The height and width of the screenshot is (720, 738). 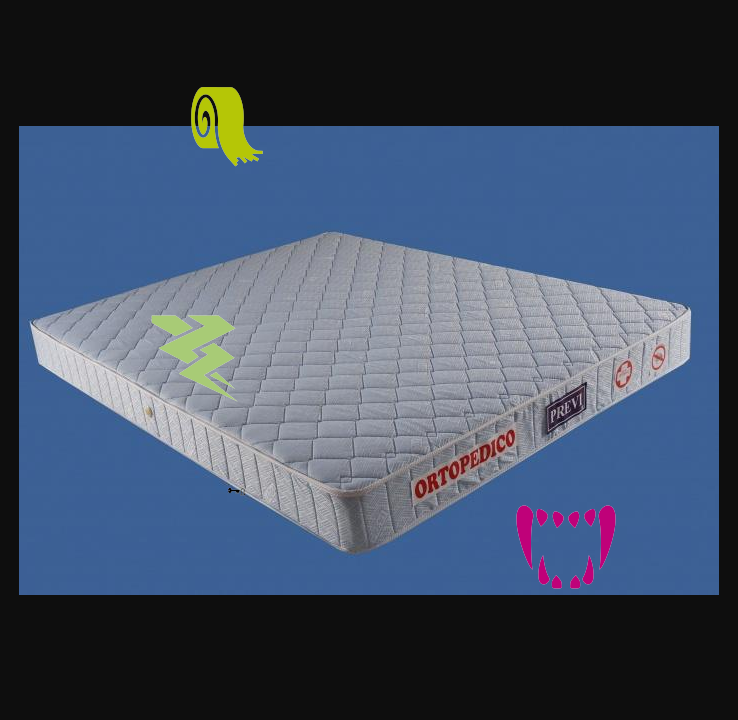 I want to click on access first aid or medical supplies, so click(x=224, y=126).